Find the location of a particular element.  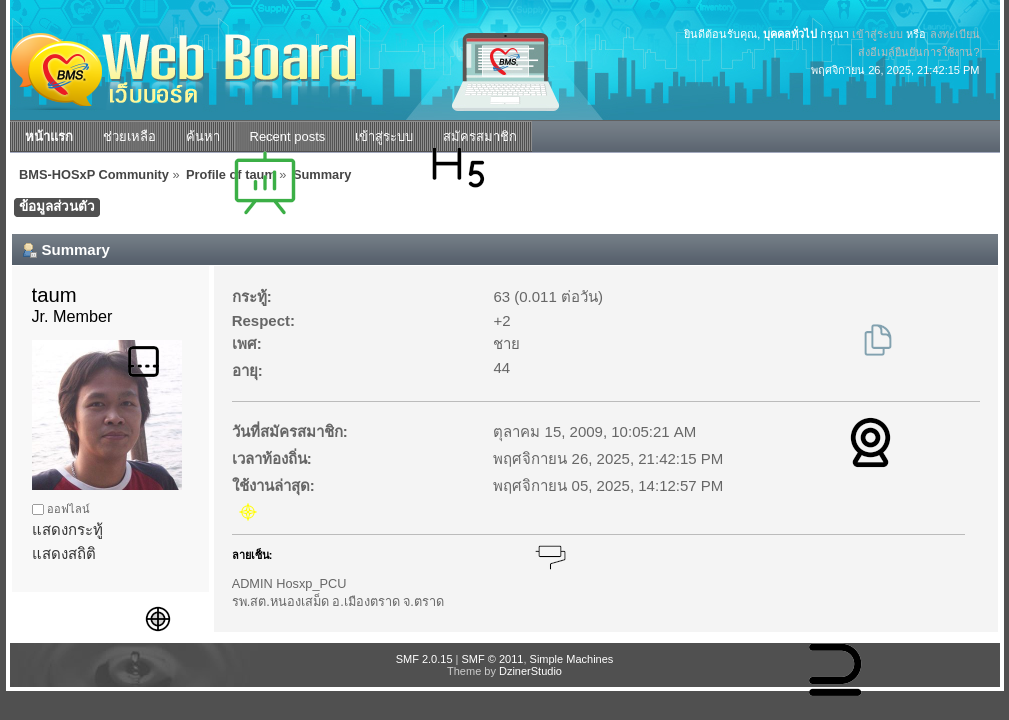

view presentation with chart data is located at coordinates (265, 184).